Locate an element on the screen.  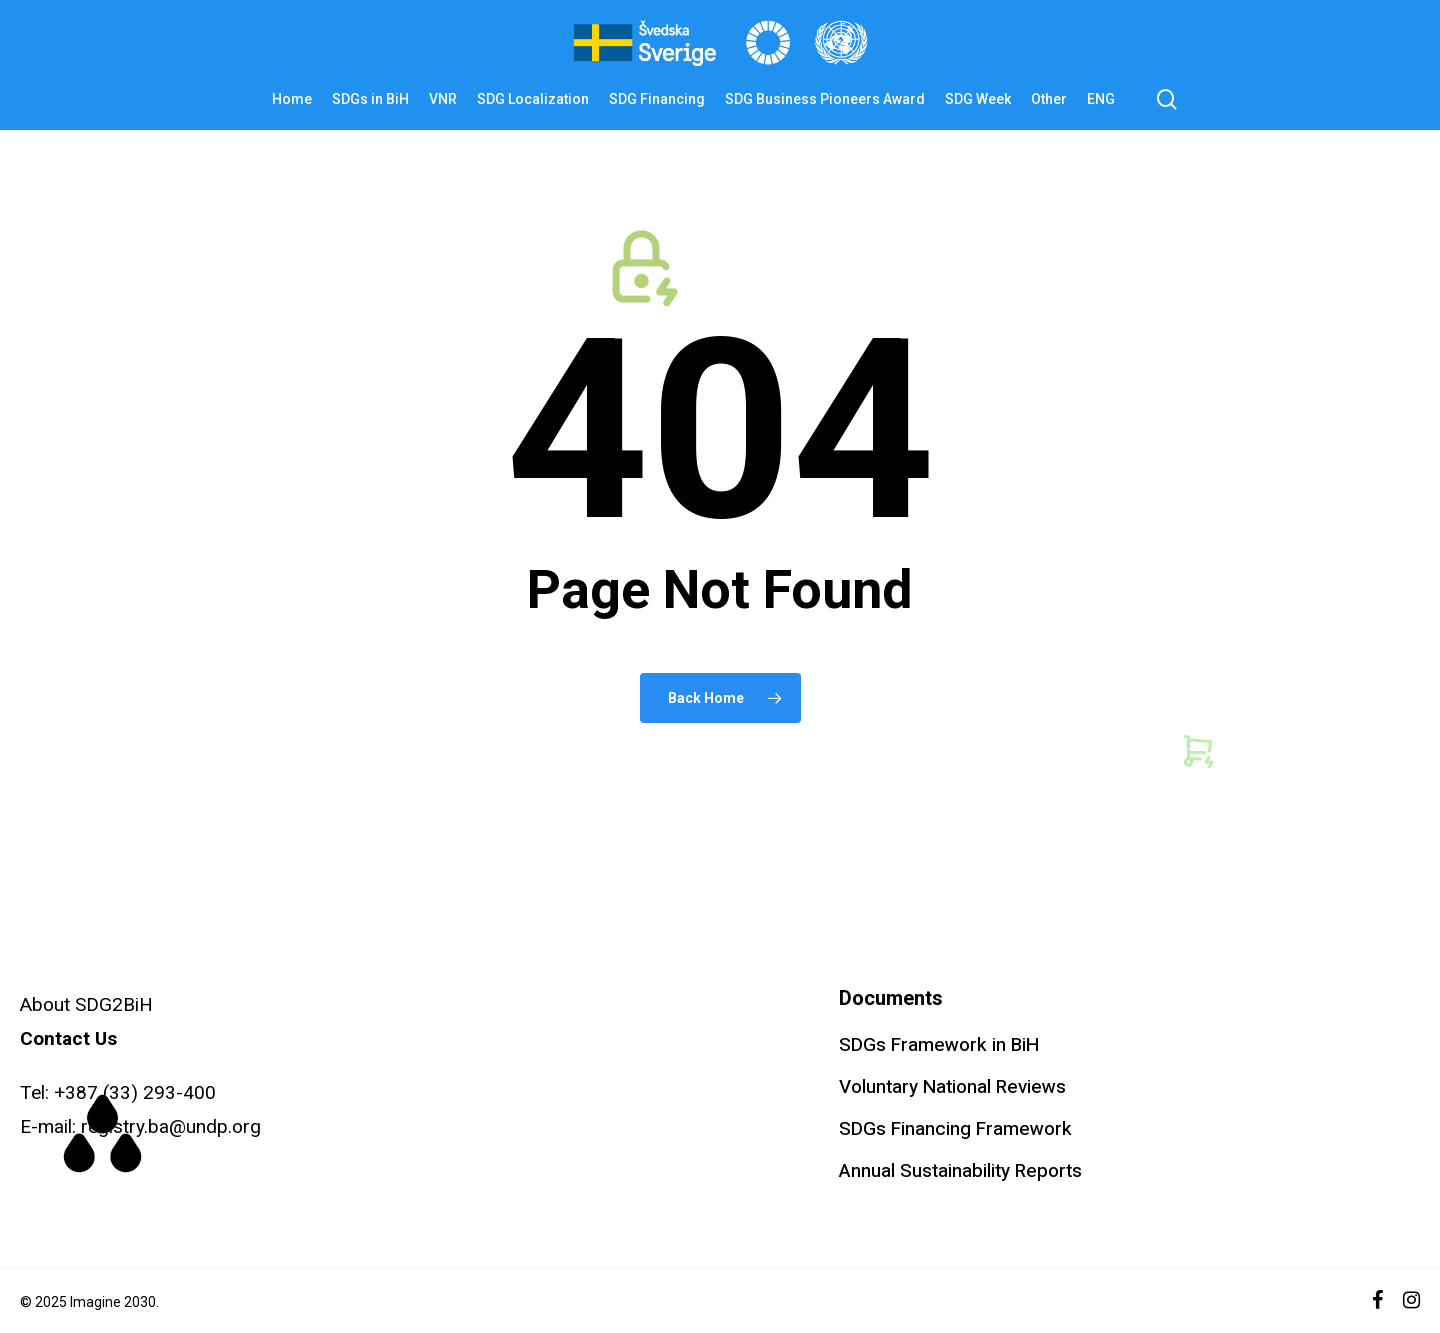
adjust humidity or moisture settings is located at coordinates (102, 1133).